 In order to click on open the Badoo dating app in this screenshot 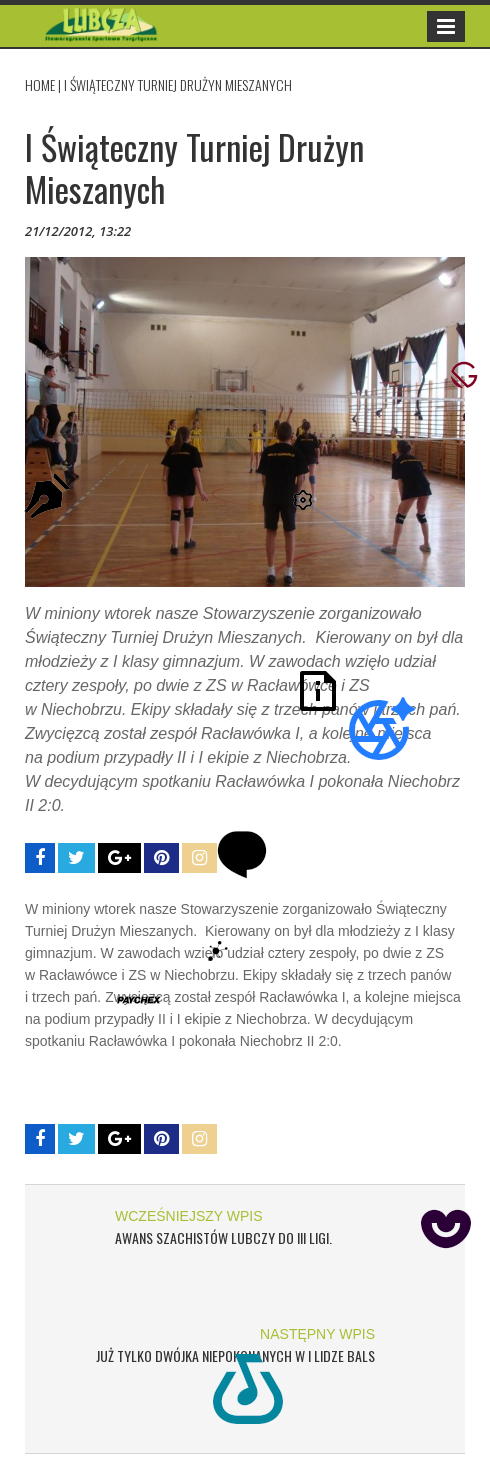, I will do `click(446, 1229)`.